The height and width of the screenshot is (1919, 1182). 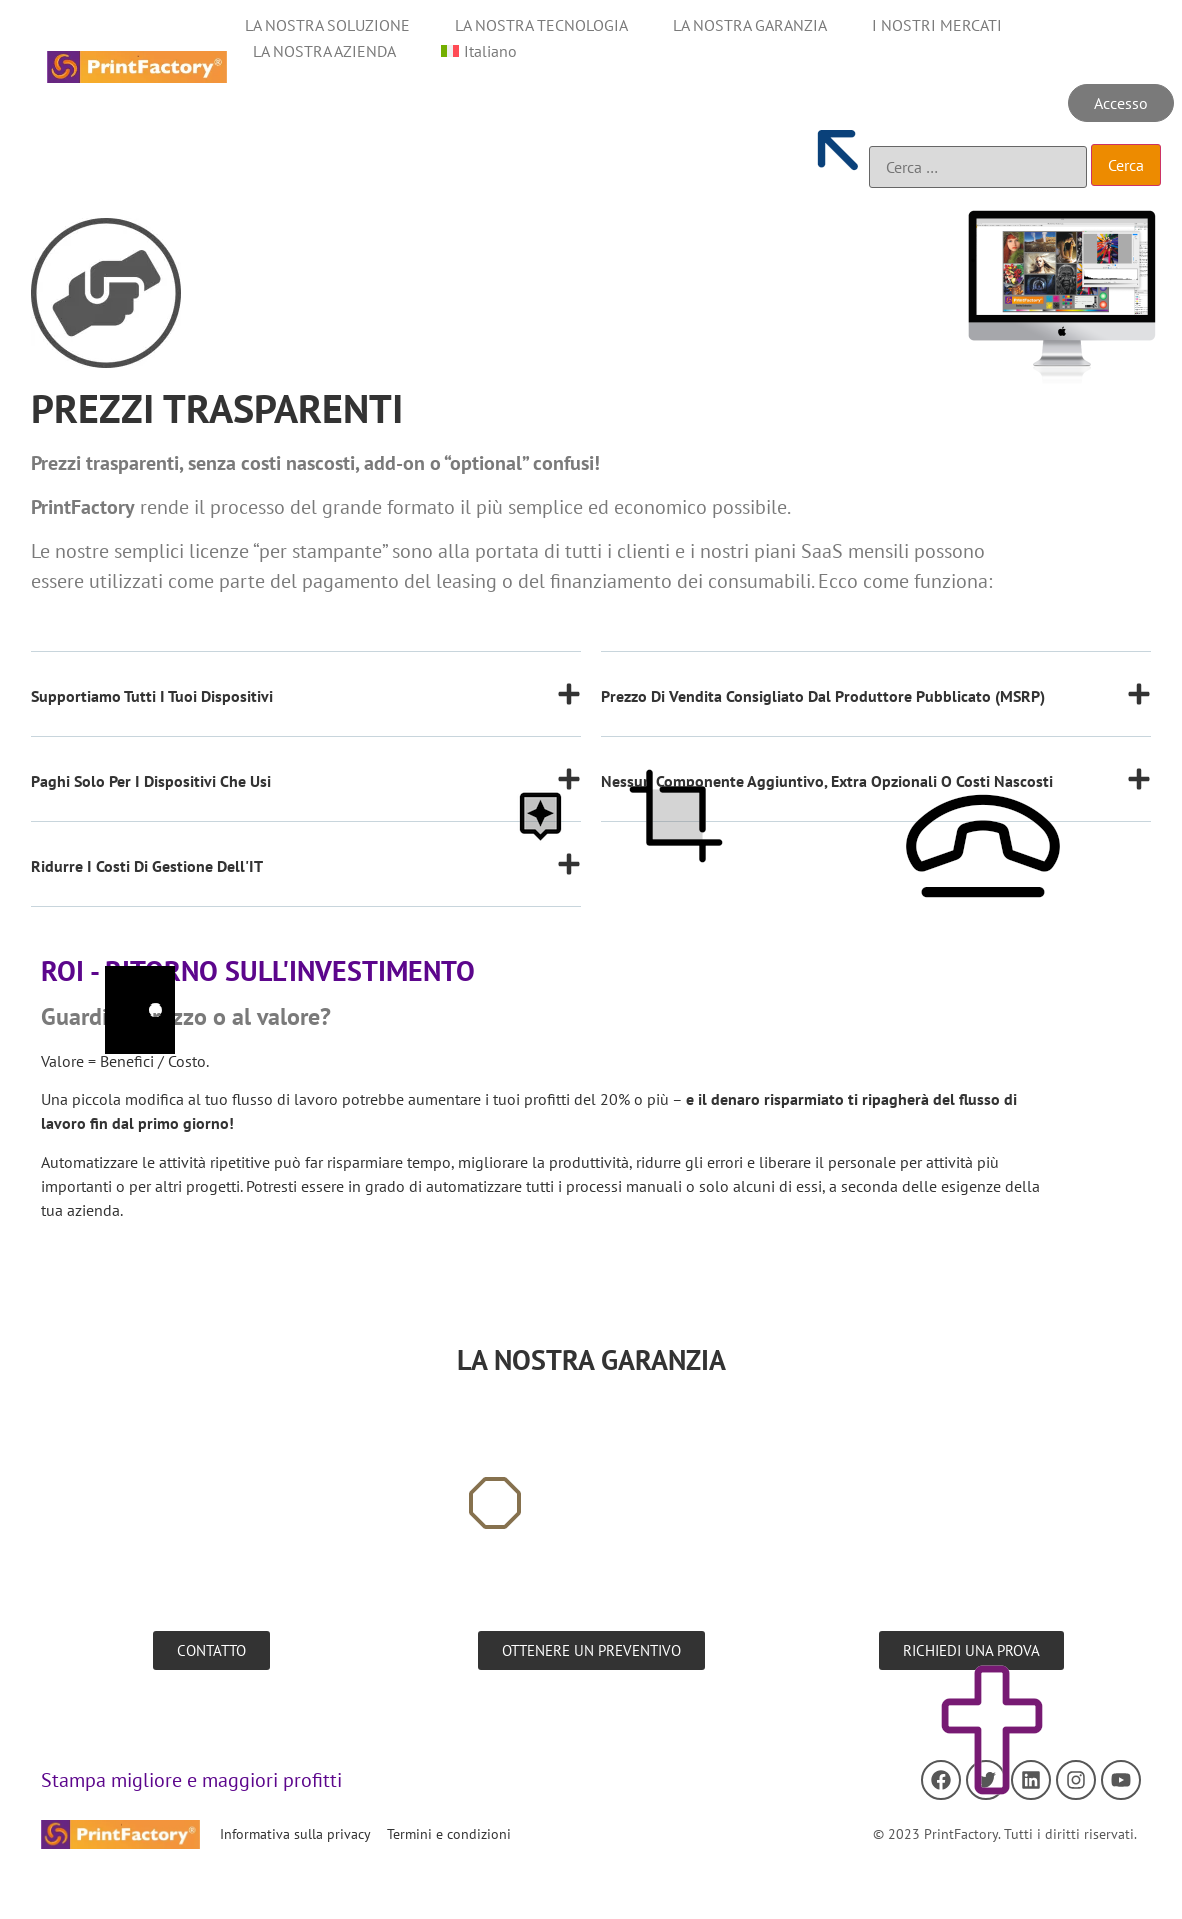 I want to click on navigate back to previous screen, so click(x=838, y=150).